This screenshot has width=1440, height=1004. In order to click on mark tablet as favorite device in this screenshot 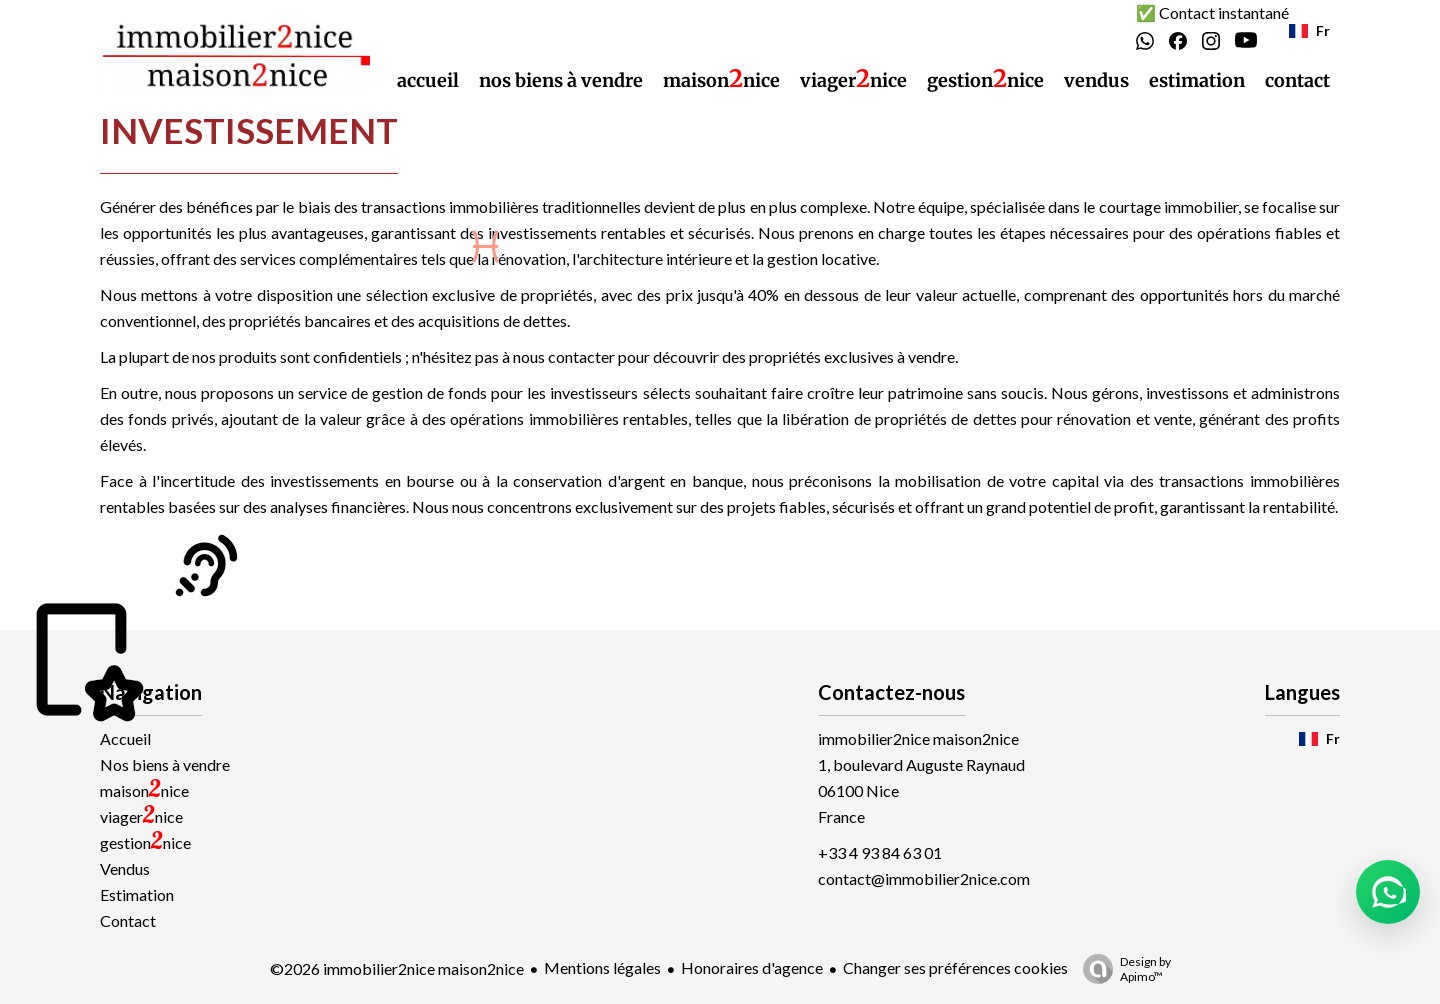, I will do `click(81, 659)`.